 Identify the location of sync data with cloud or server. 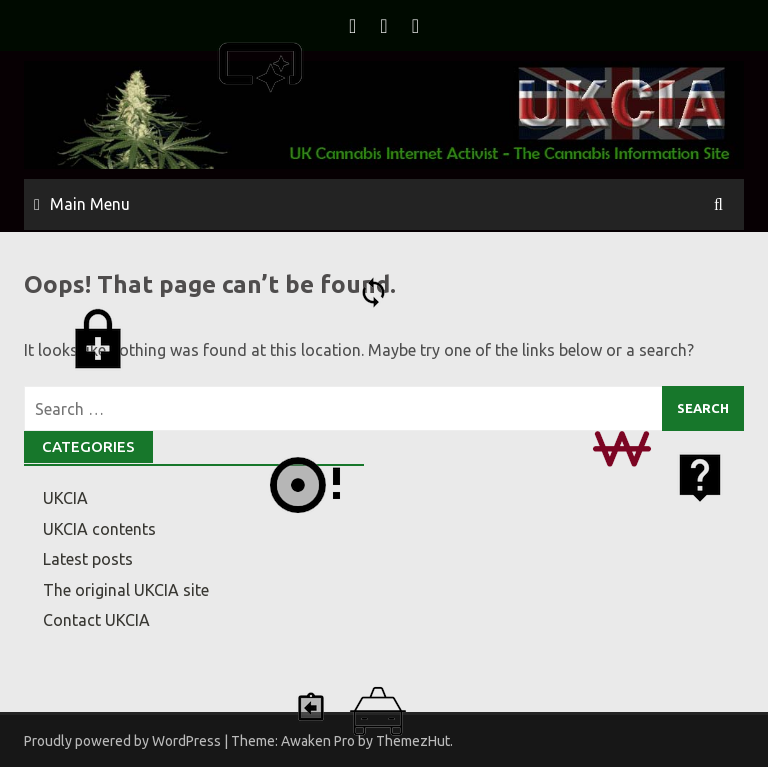
(373, 292).